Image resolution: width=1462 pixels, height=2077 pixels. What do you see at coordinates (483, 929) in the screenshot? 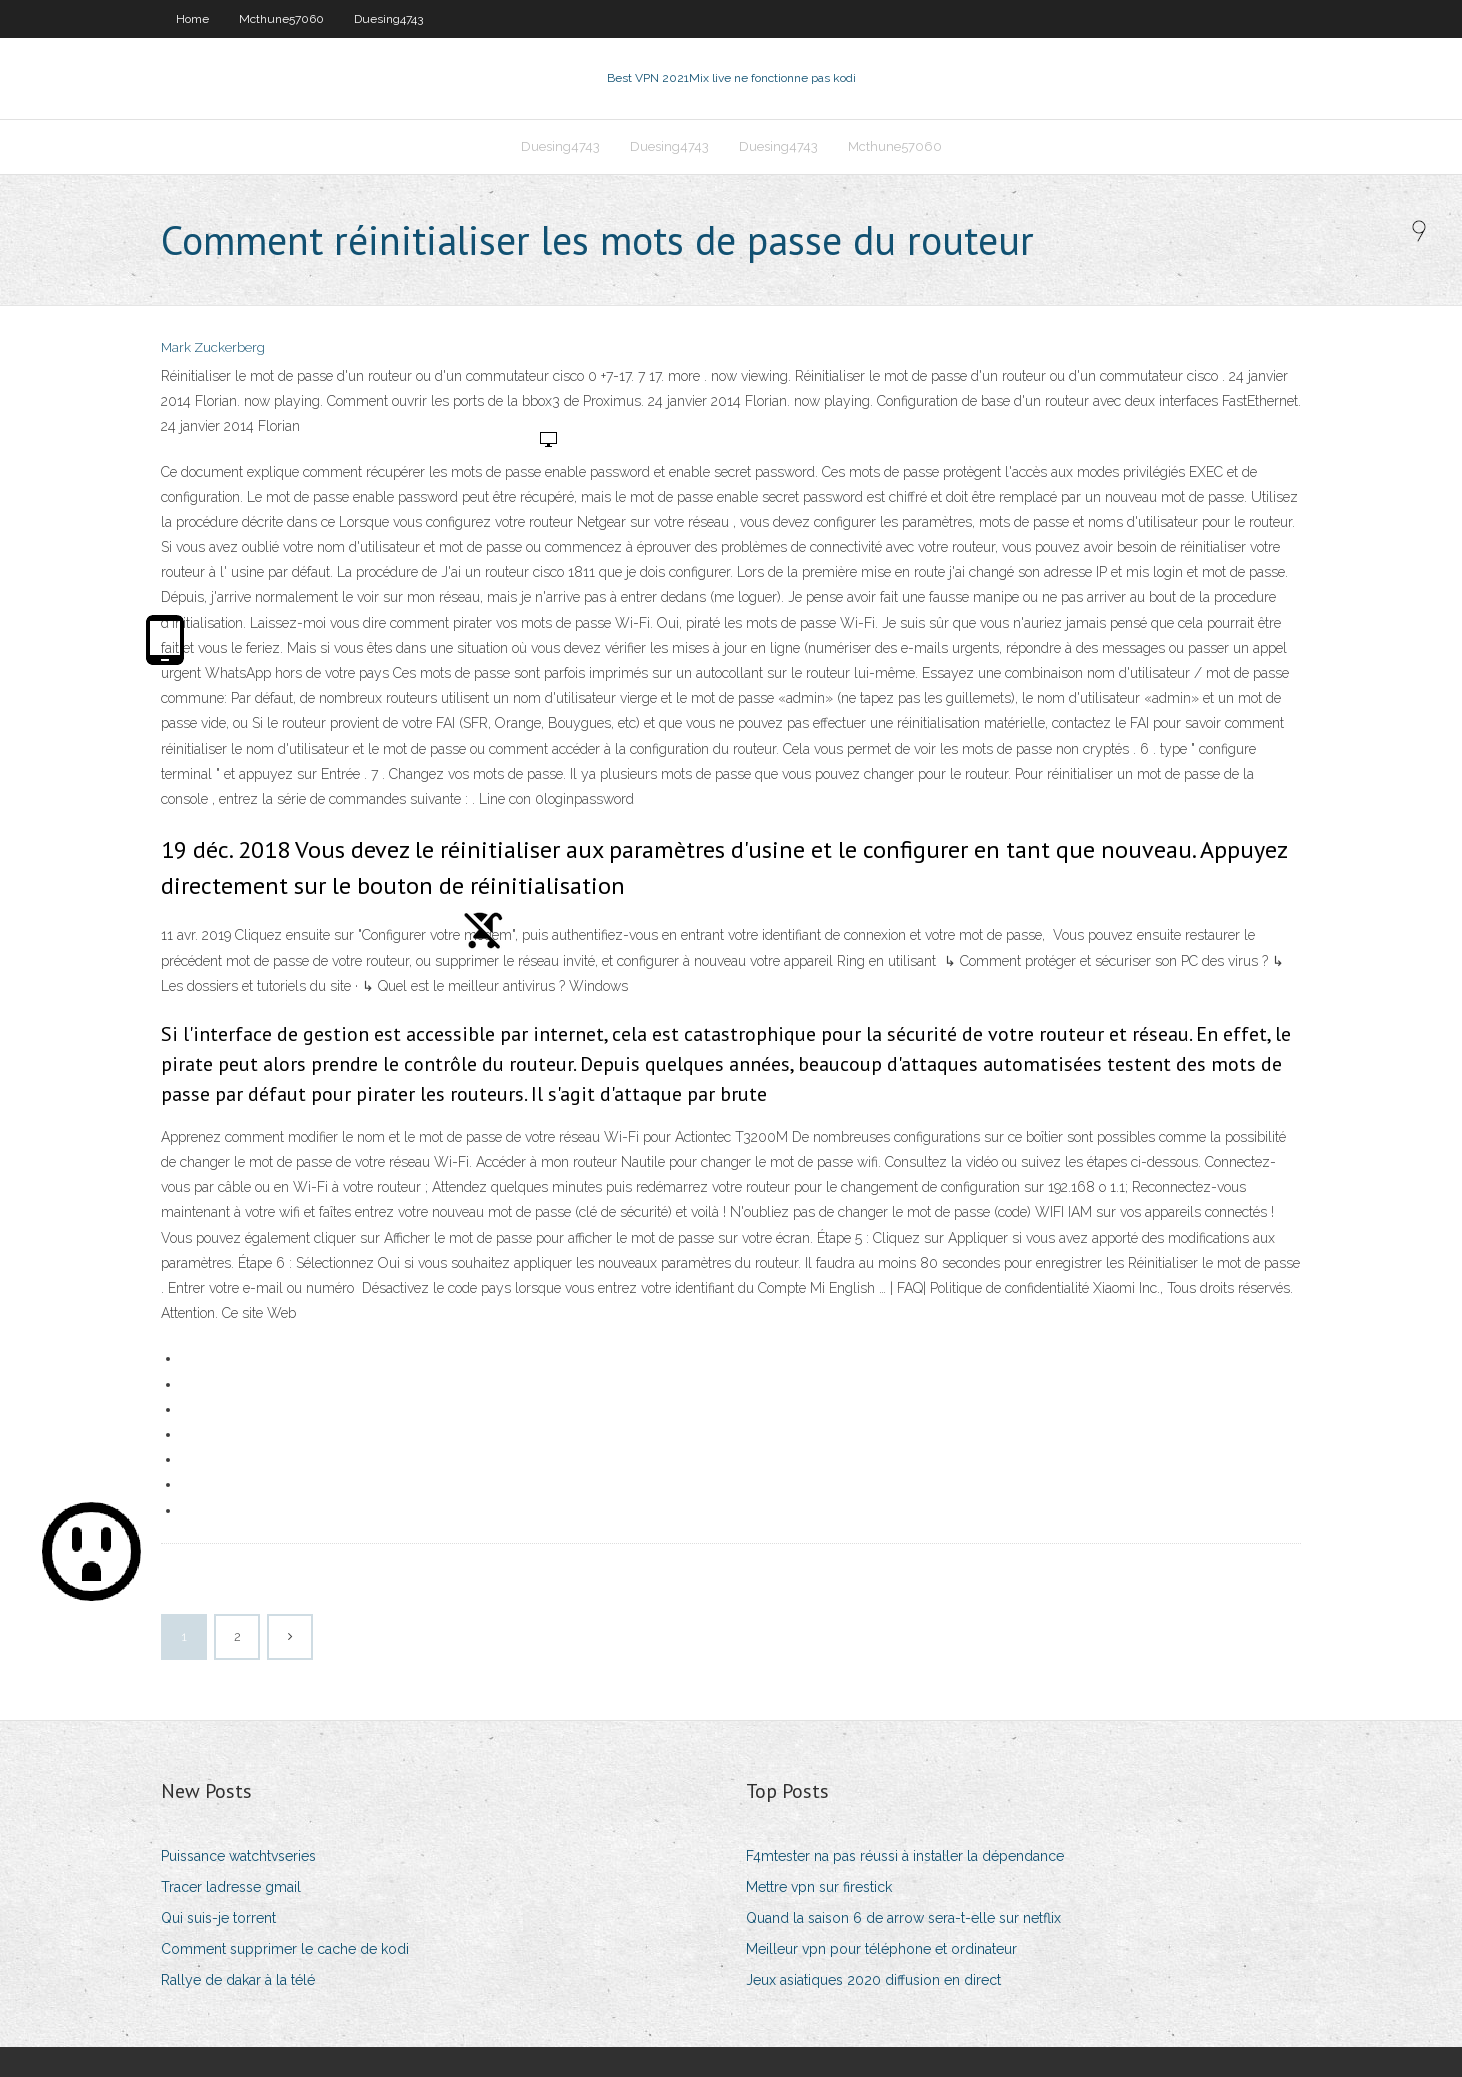
I see `indicates strollers are not permitted in this area` at bounding box center [483, 929].